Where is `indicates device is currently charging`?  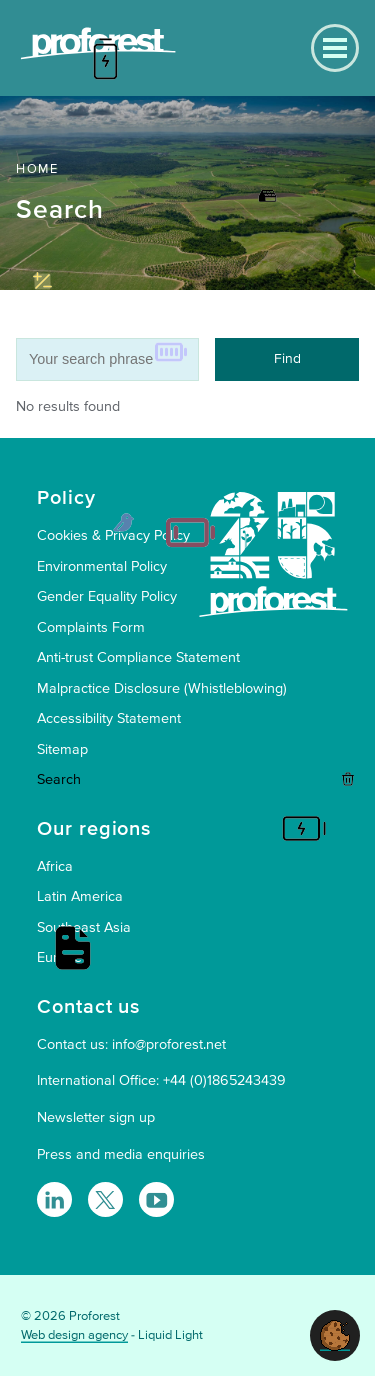 indicates device is currently charging is located at coordinates (303, 828).